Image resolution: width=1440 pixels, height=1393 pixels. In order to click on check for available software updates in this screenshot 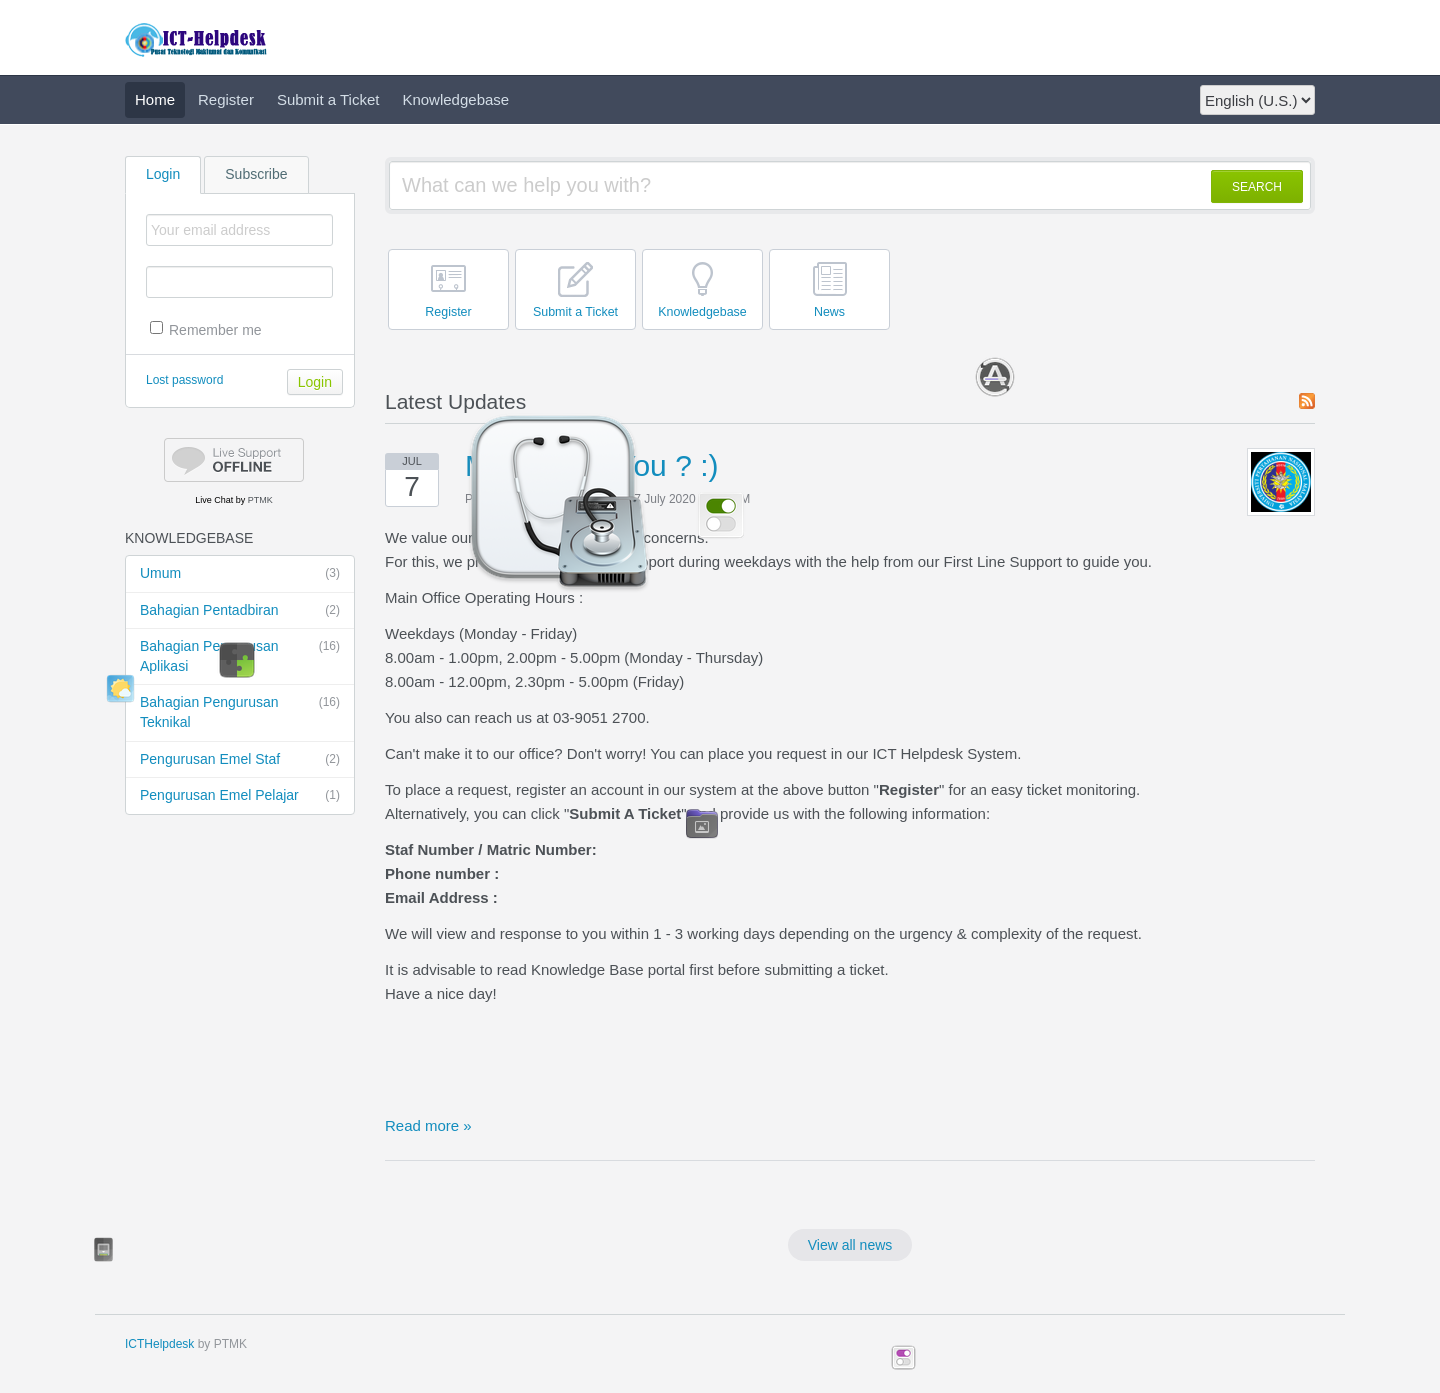, I will do `click(995, 377)`.